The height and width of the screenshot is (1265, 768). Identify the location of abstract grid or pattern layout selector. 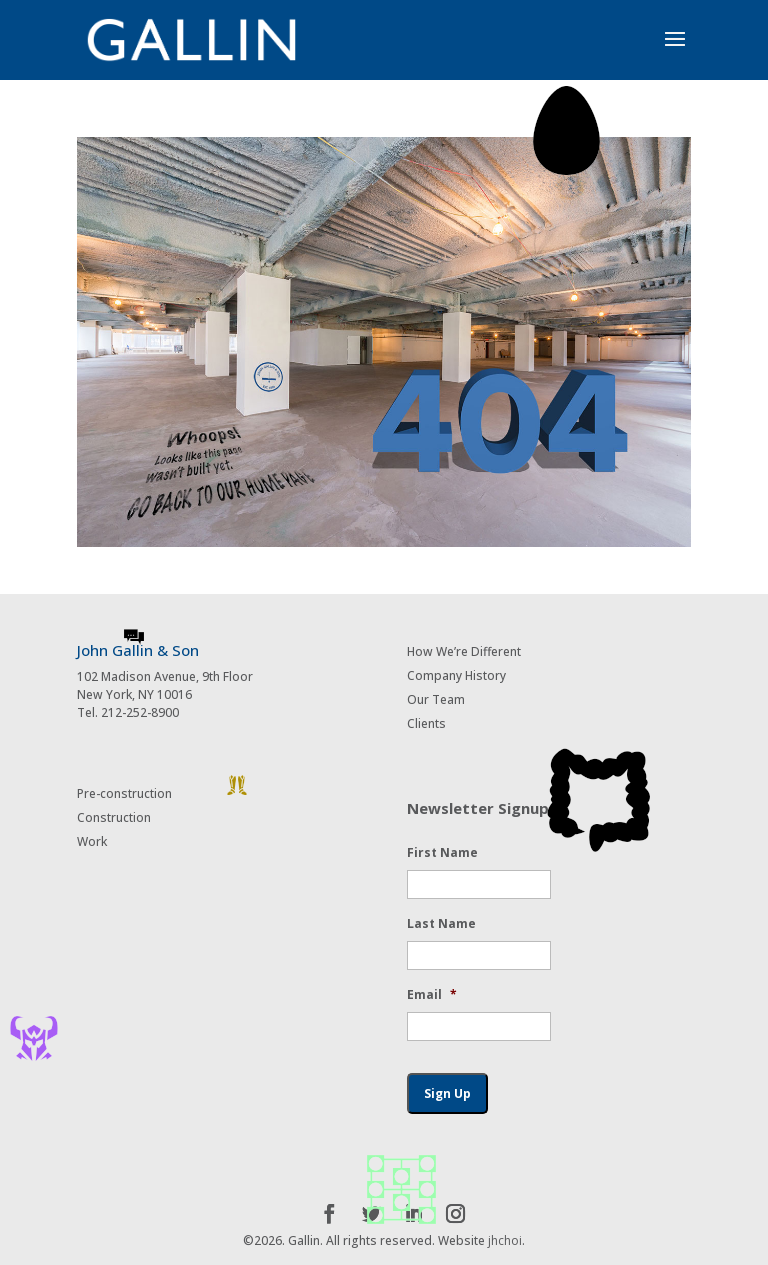
(401, 1189).